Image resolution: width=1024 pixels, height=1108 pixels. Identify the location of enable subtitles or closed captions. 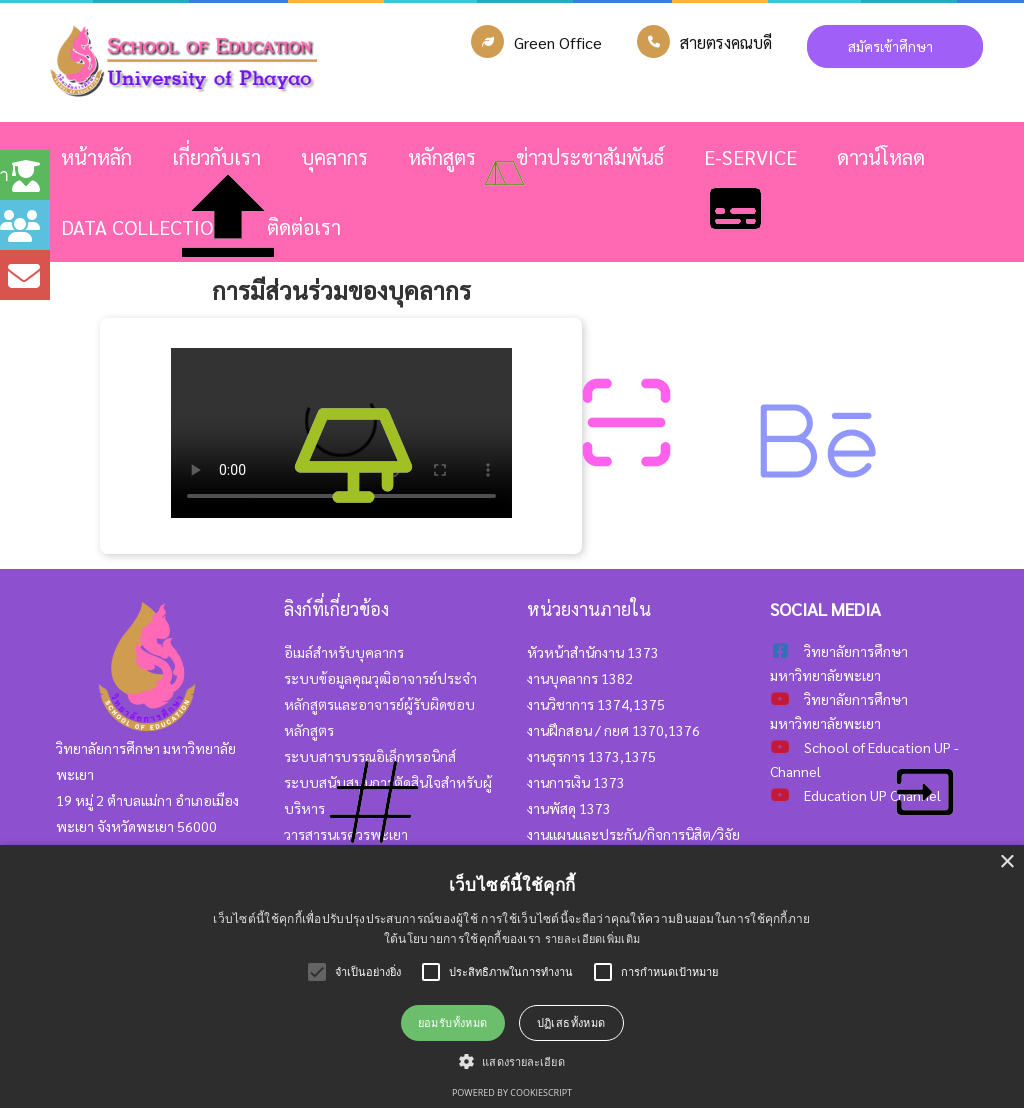
(735, 208).